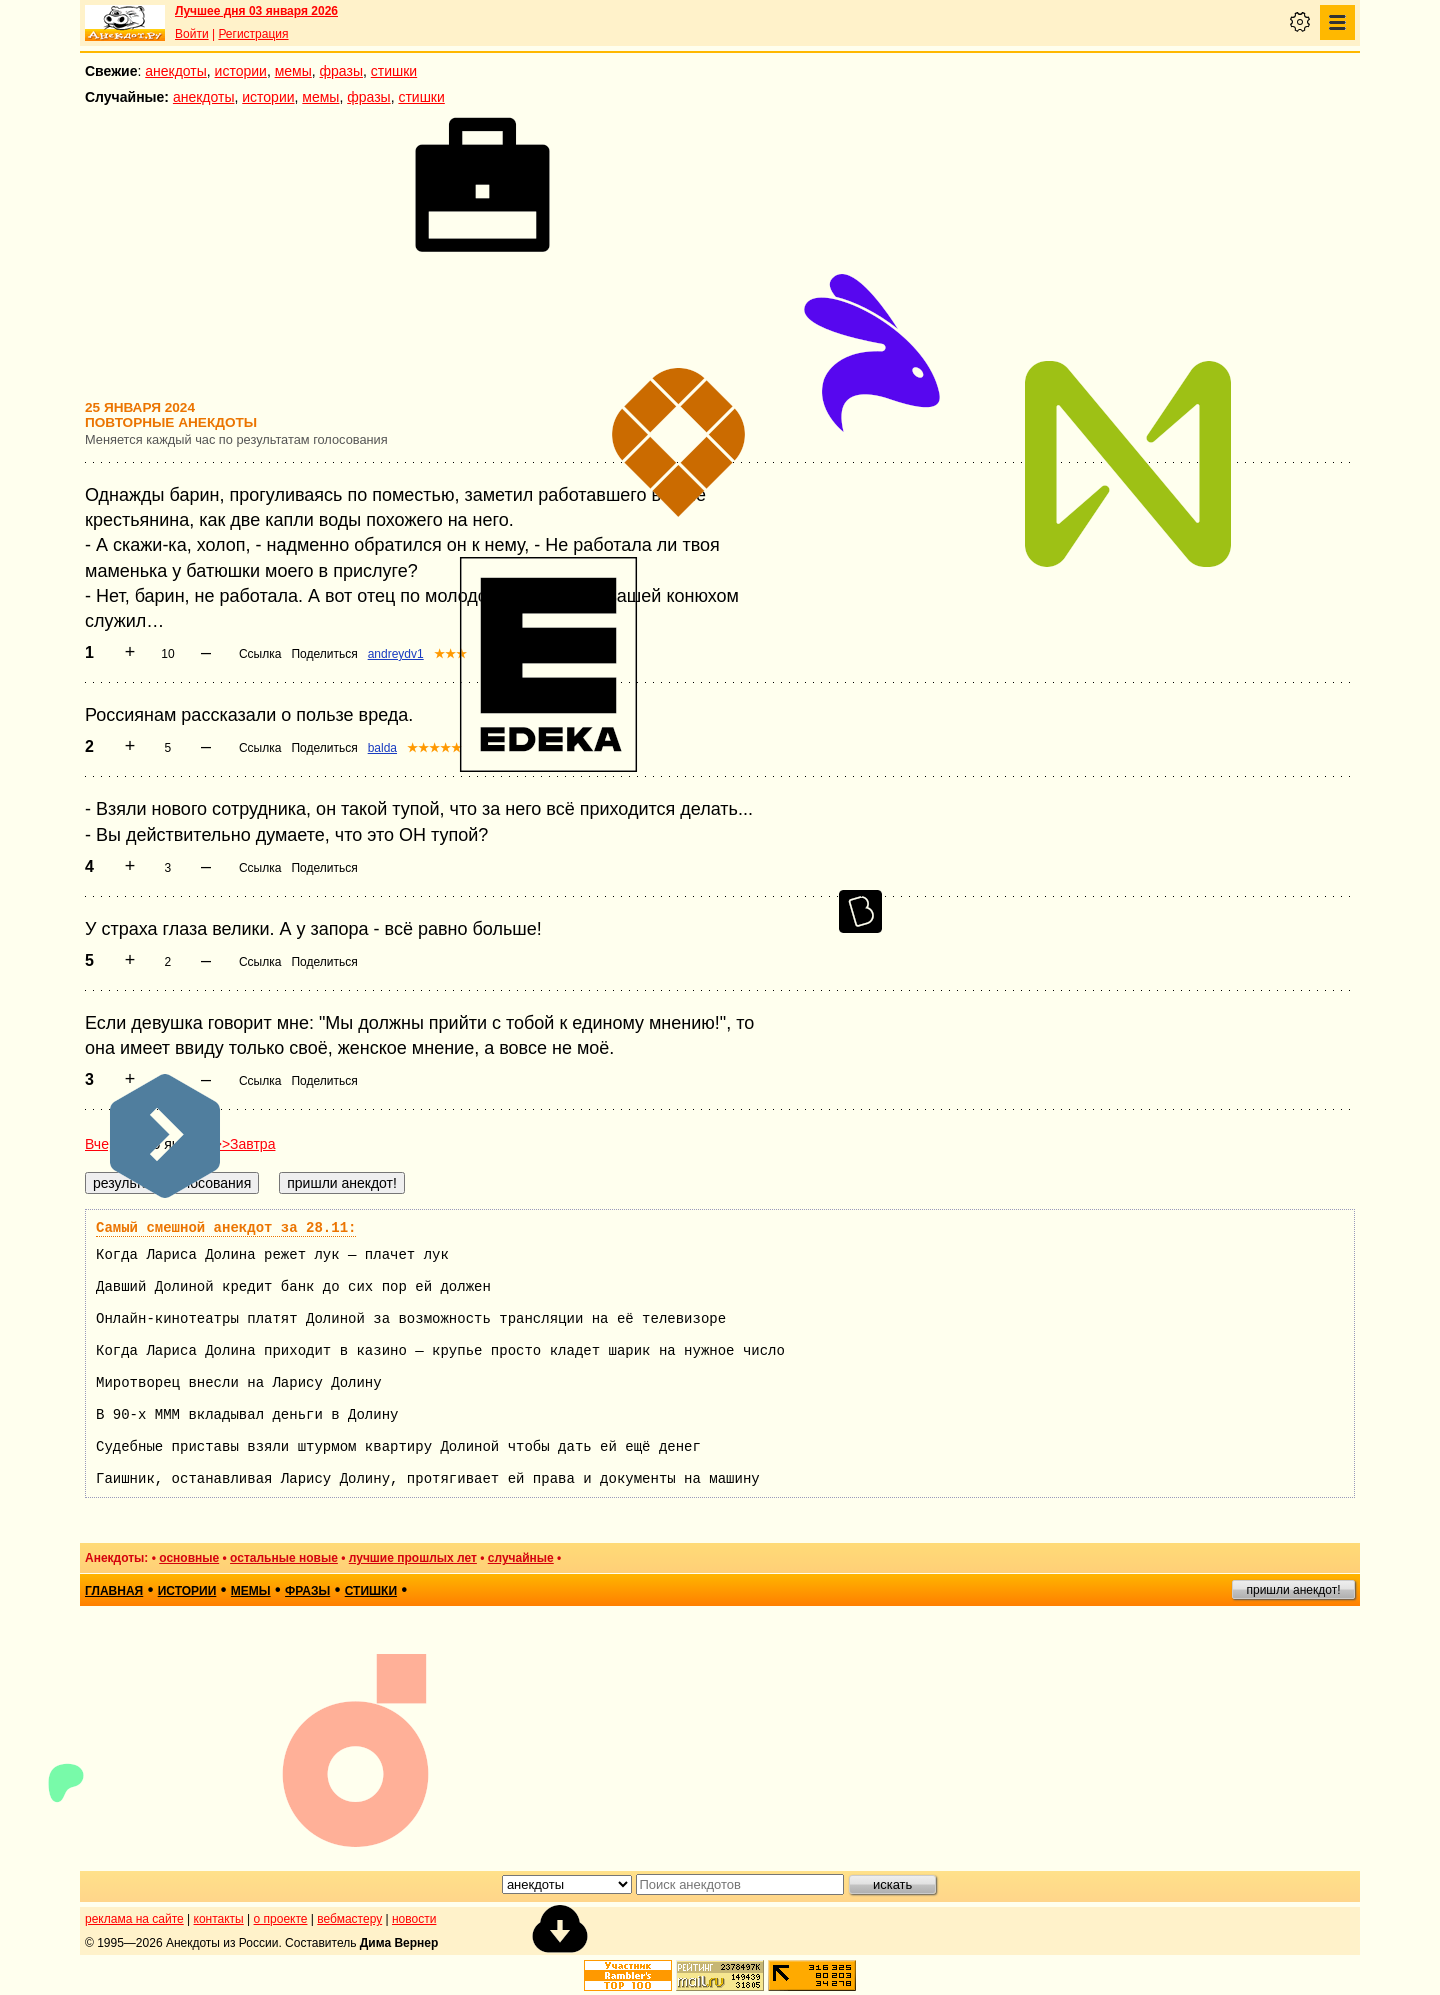 This screenshot has width=1440, height=1995. I want to click on keploy brand logo, so click(872, 353).